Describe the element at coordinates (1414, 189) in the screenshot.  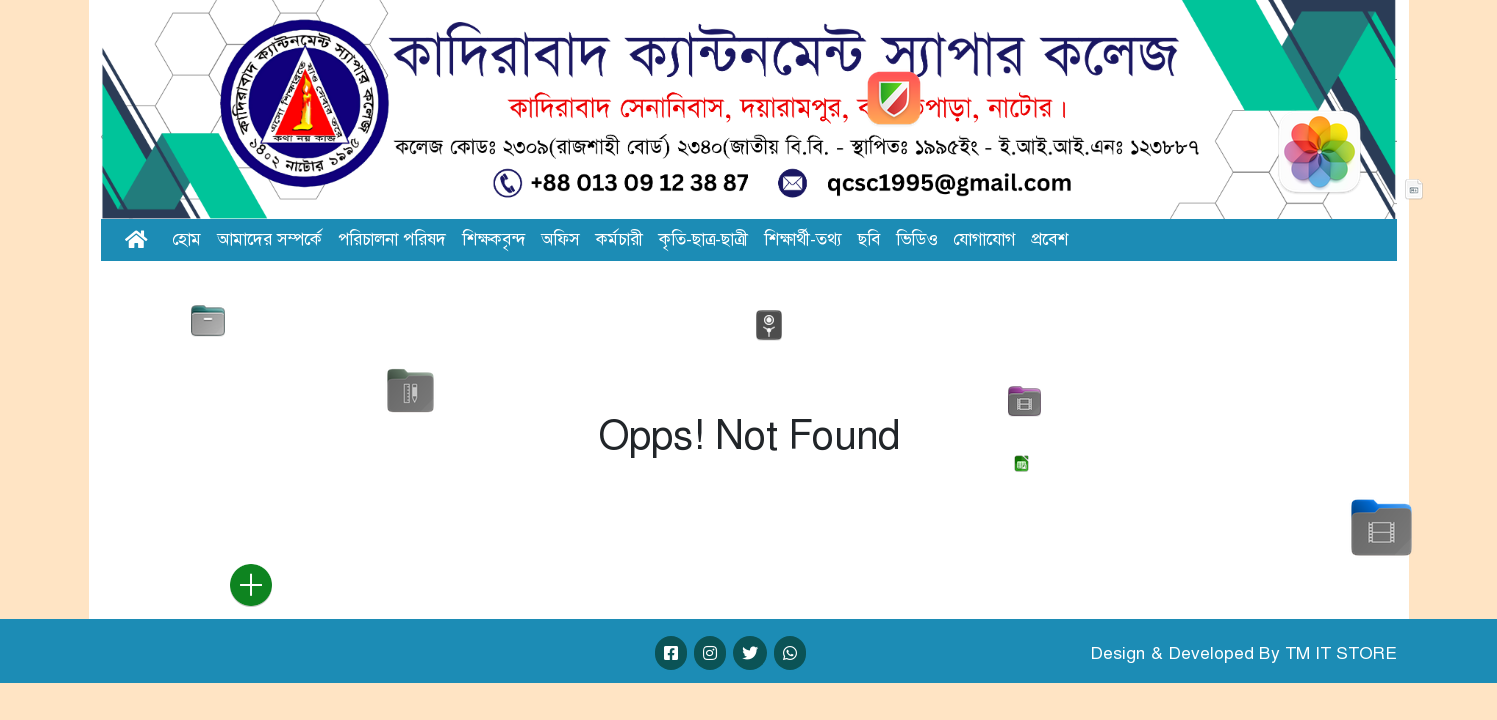
I see `a markdown text file` at that location.